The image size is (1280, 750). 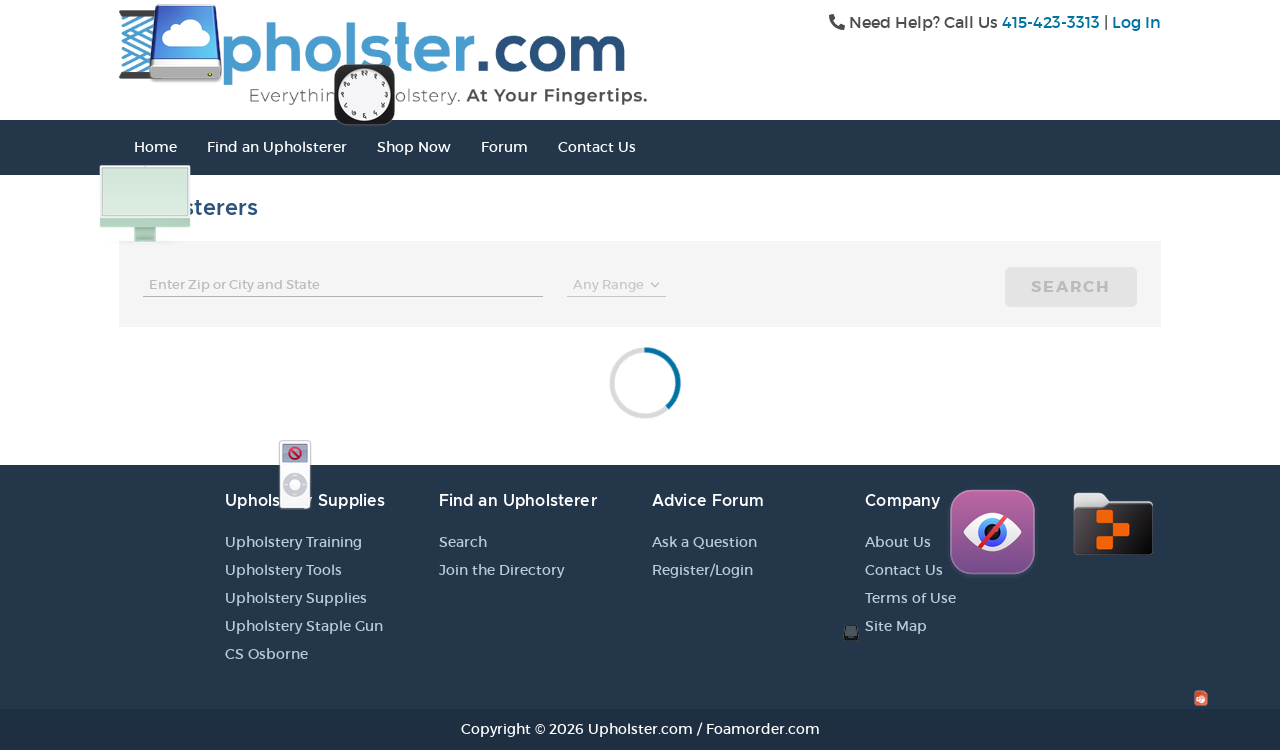 What do you see at coordinates (145, 202) in the screenshot?
I see `select green iMac as your device type` at bounding box center [145, 202].